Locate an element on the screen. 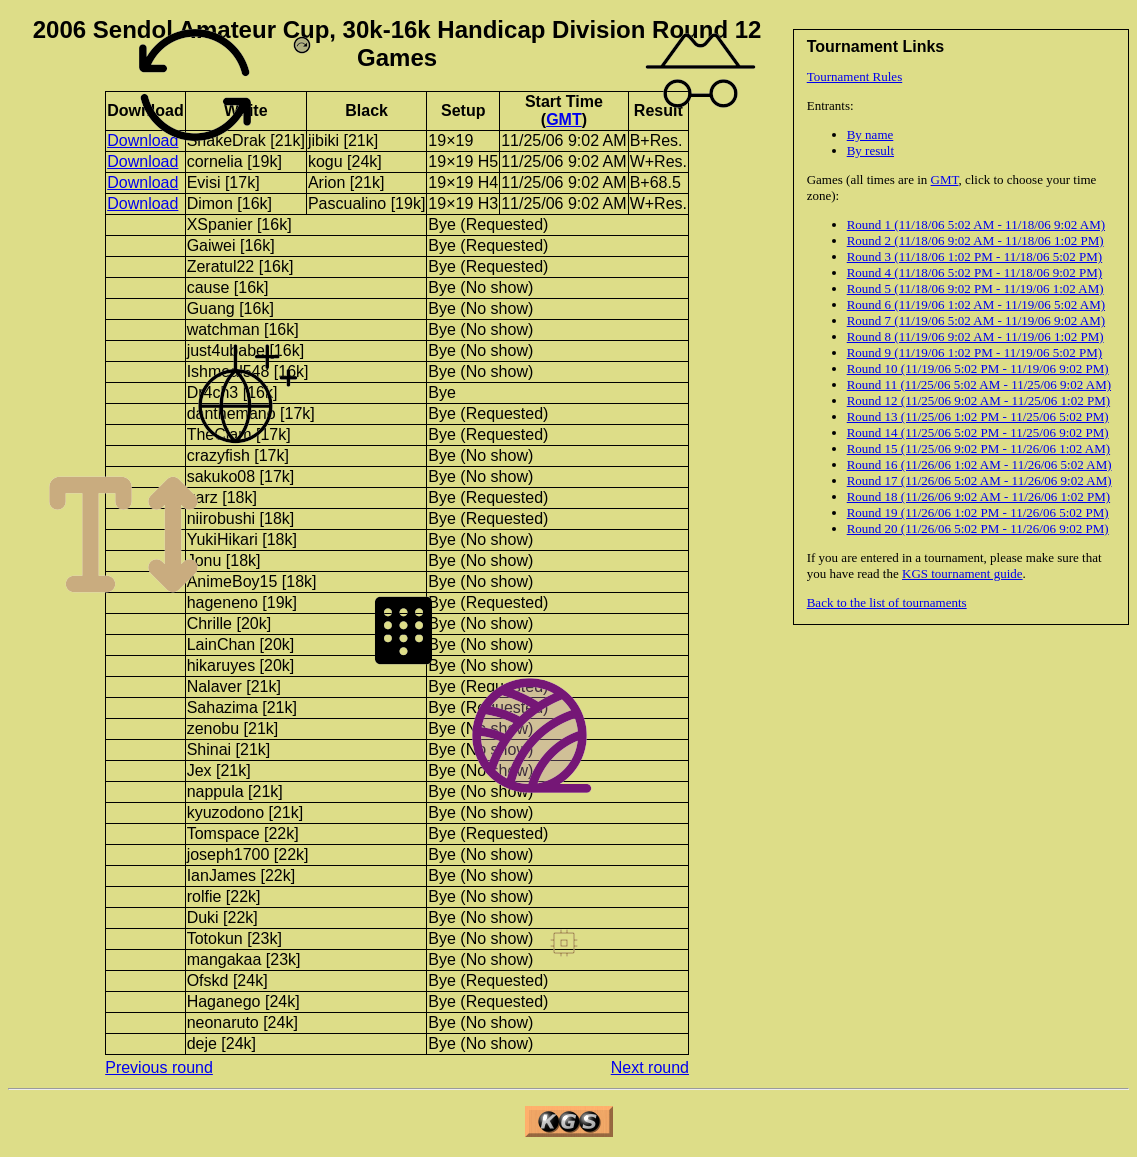 The image size is (1137, 1157). view CPU or processor information is located at coordinates (564, 943).